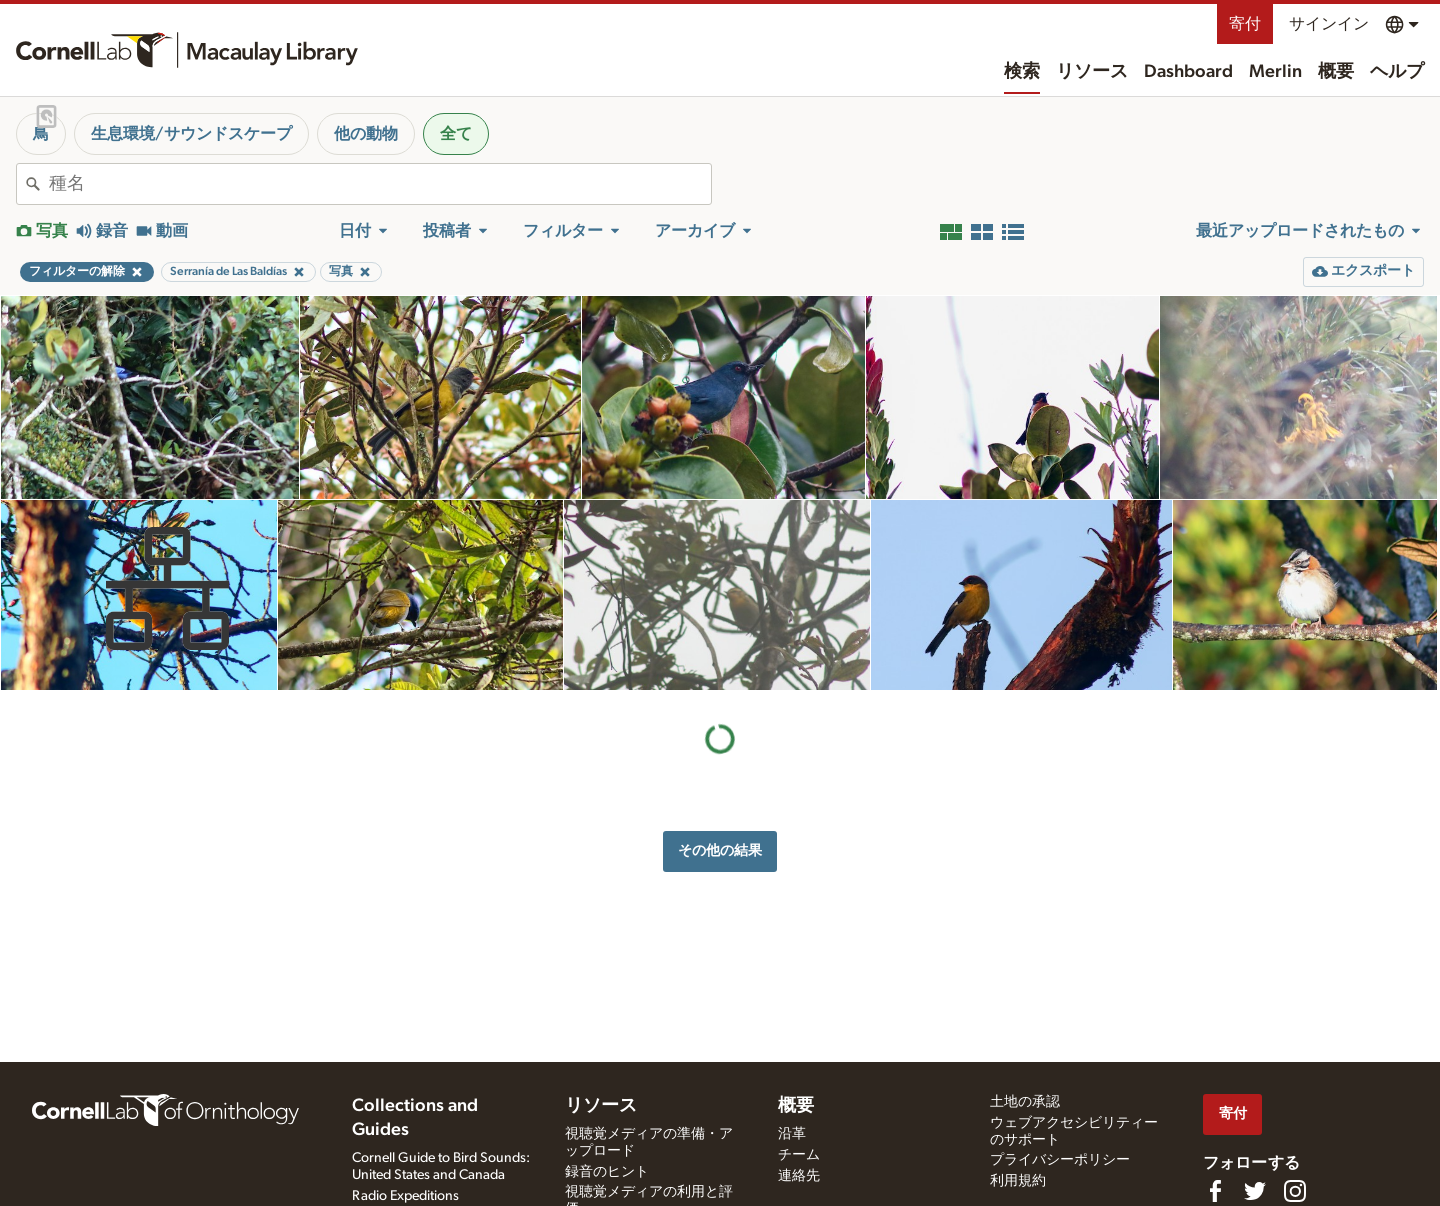 Image resolution: width=1440 pixels, height=1206 pixels. I want to click on access firewire hard drive, so click(46, 116).